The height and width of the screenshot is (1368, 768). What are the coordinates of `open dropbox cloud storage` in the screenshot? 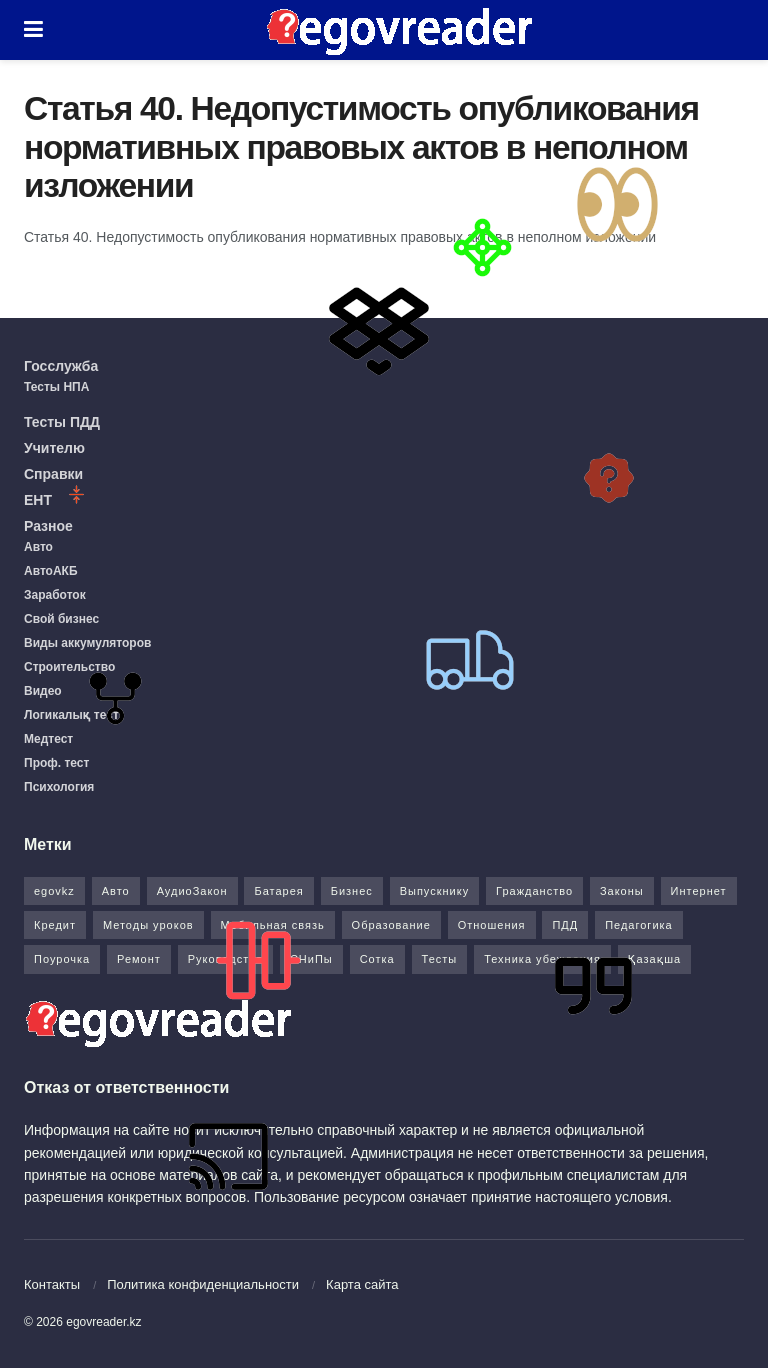 It's located at (379, 327).